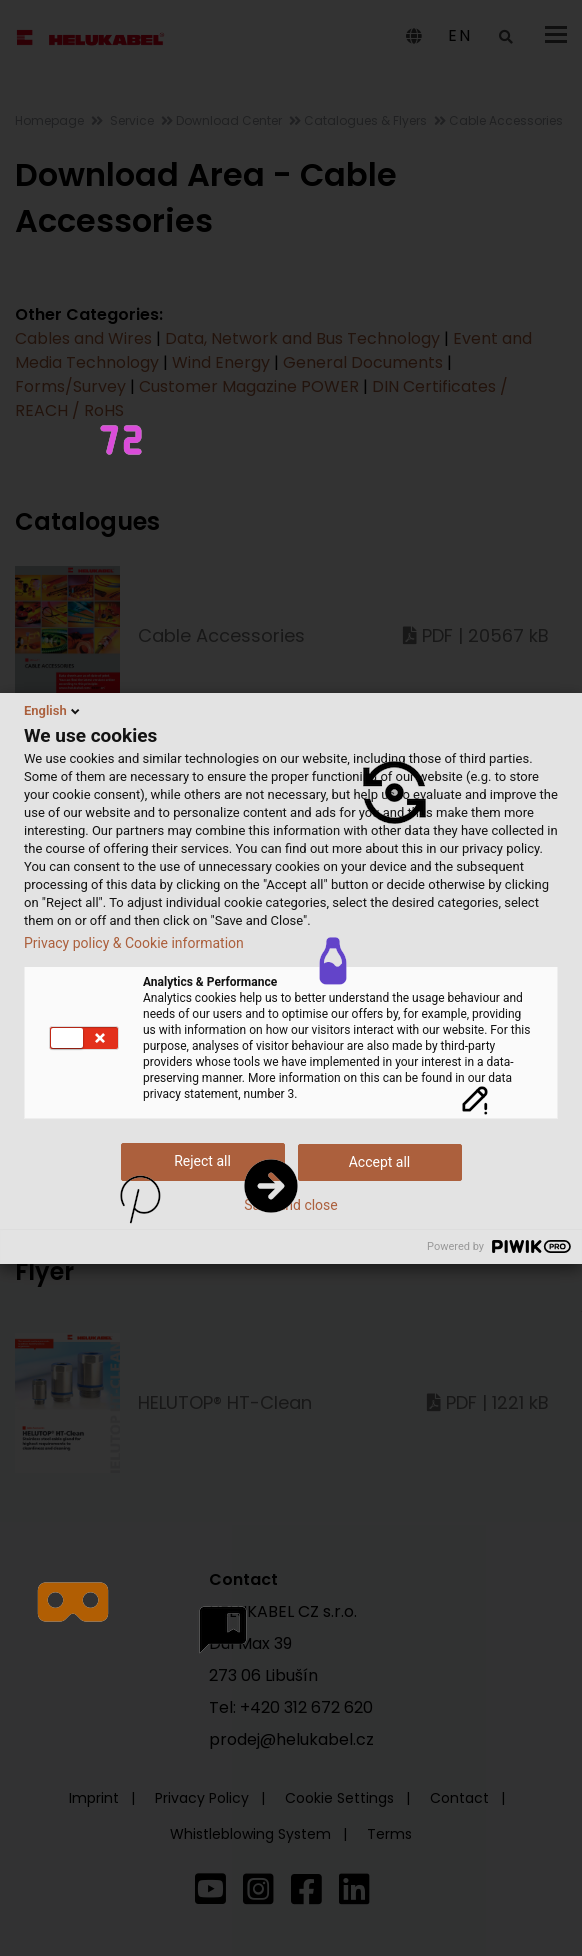 This screenshot has height=1956, width=582. Describe the element at coordinates (223, 1630) in the screenshot. I see `access saved comments or notes` at that location.